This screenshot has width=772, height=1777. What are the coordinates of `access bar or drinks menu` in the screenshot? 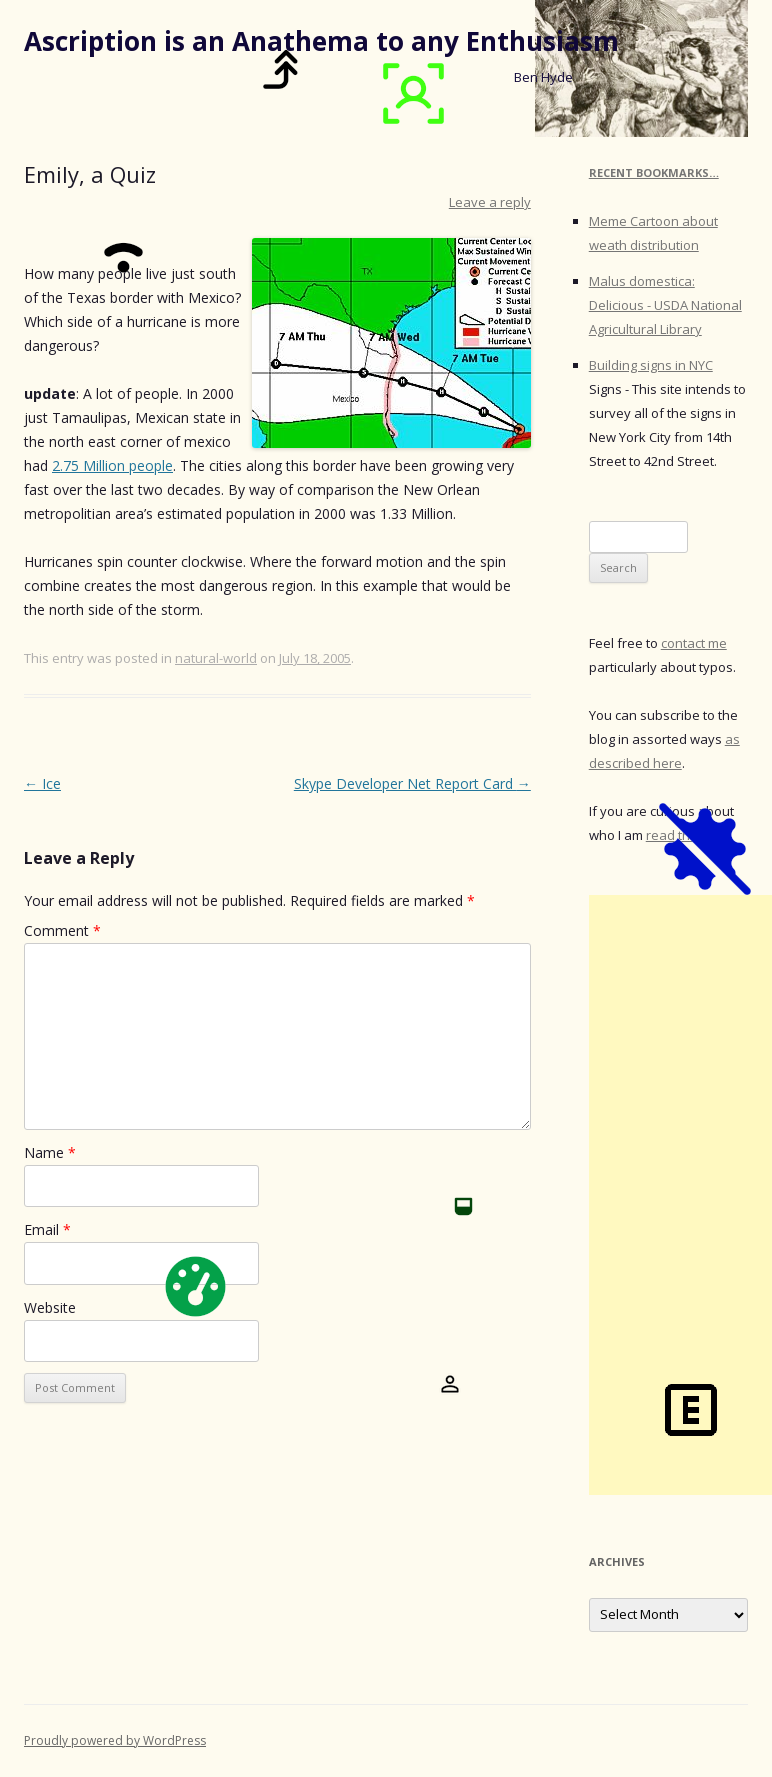 It's located at (463, 1206).